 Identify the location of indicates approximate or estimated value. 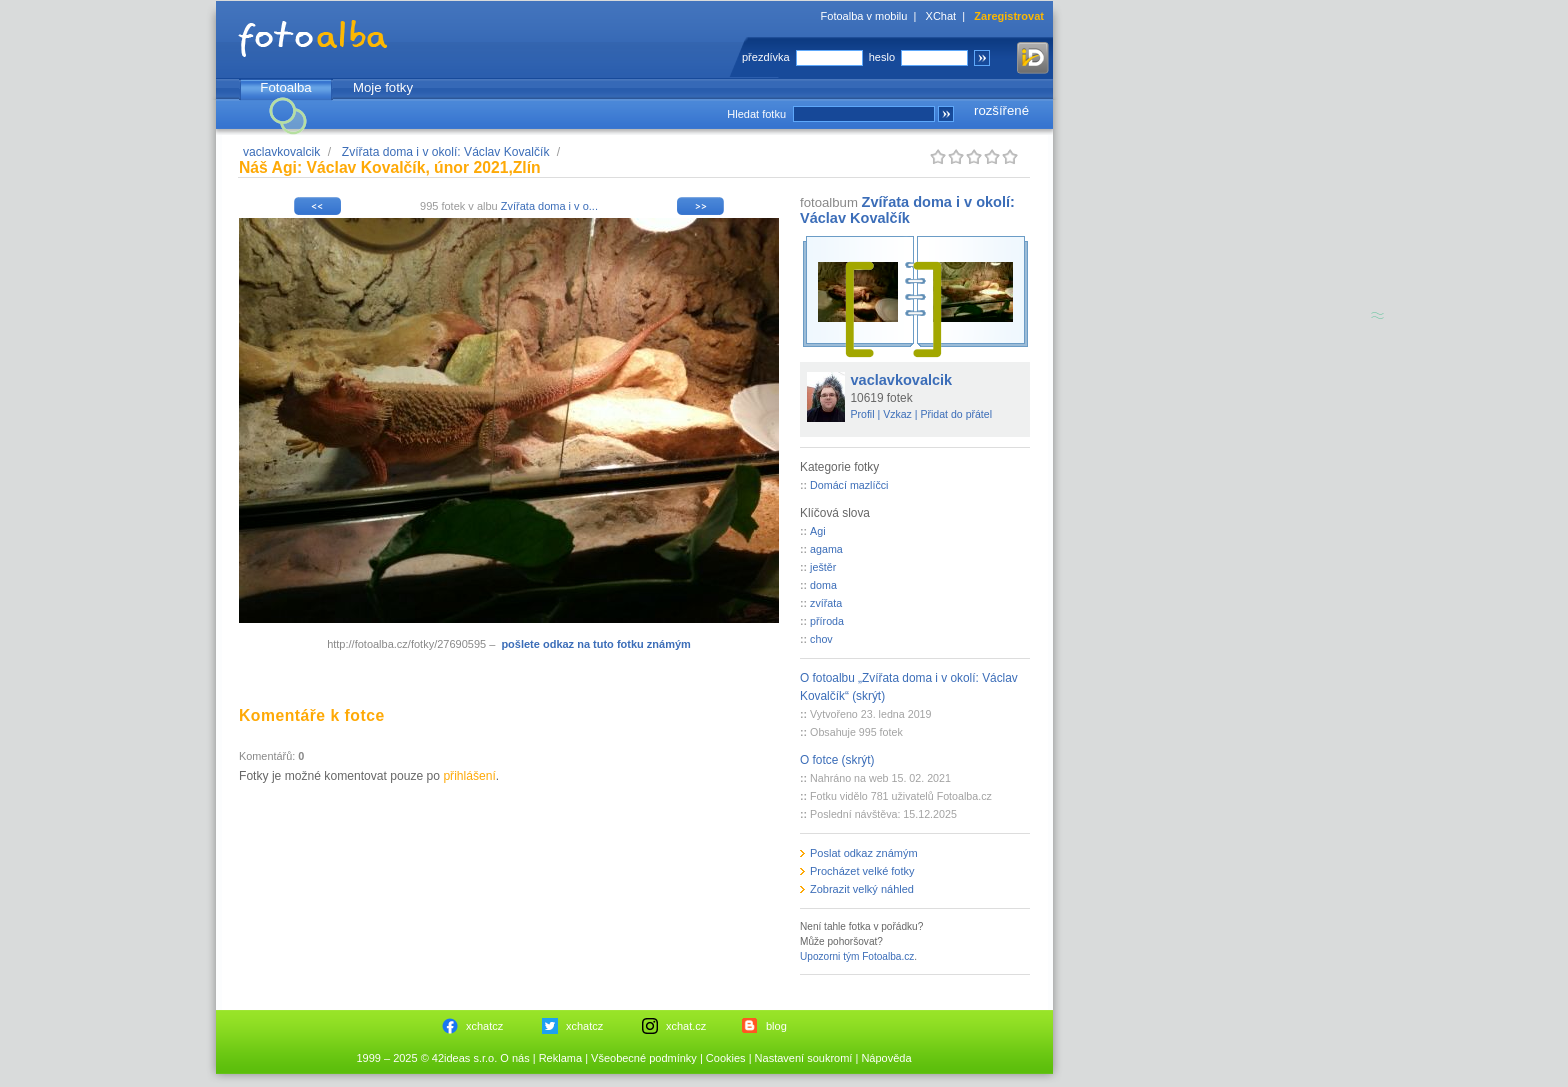
(1377, 315).